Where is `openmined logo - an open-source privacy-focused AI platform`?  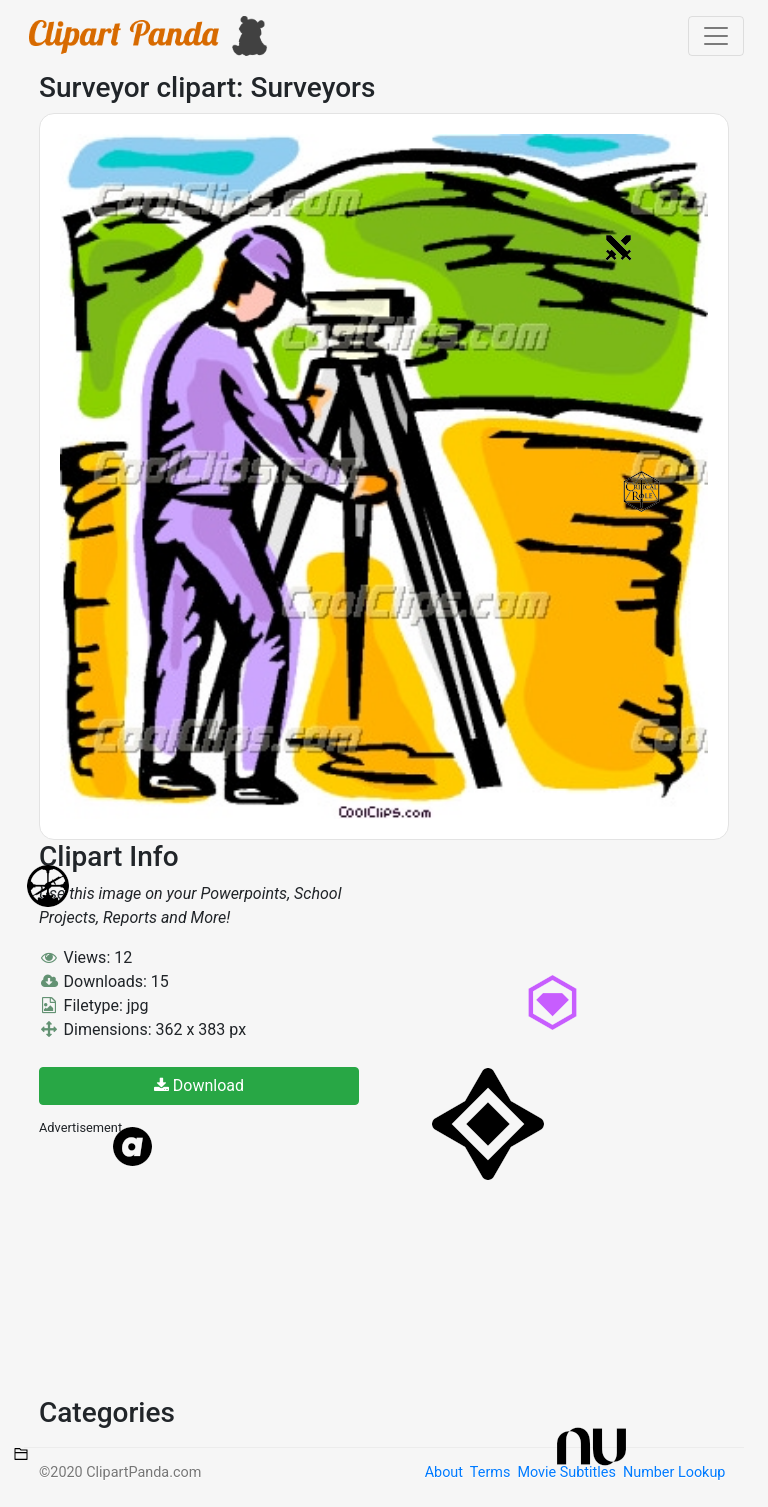 openmined logo - an open-source privacy-focused AI platform is located at coordinates (488, 1124).